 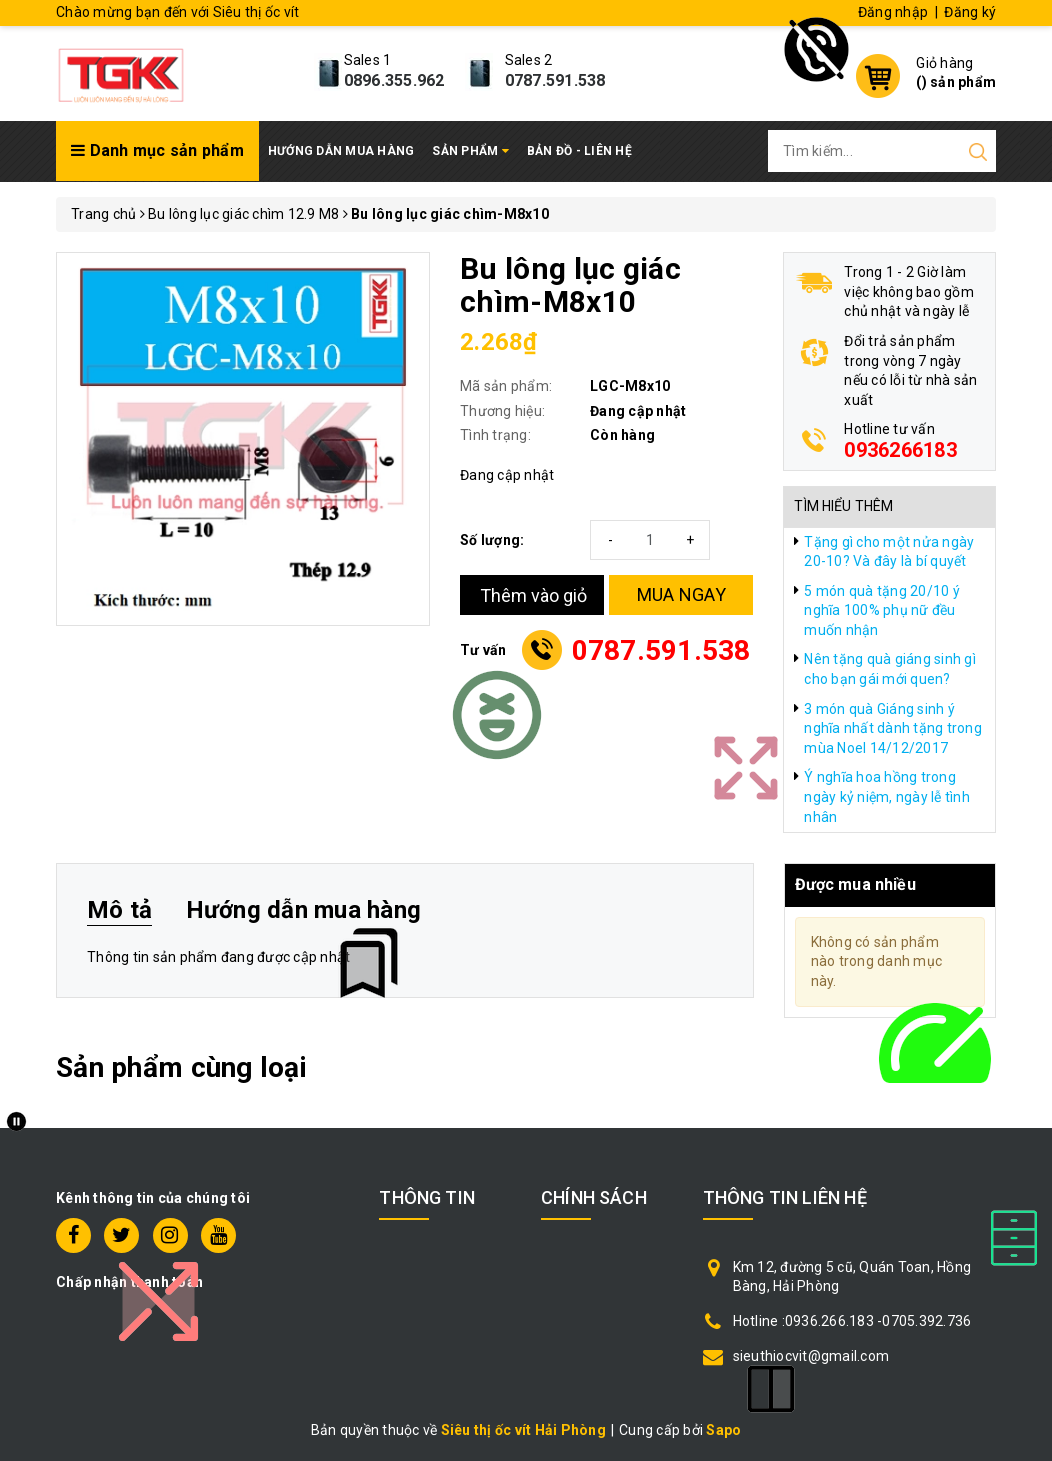 I want to click on toggle half-screen or split view mode, so click(x=771, y=1389).